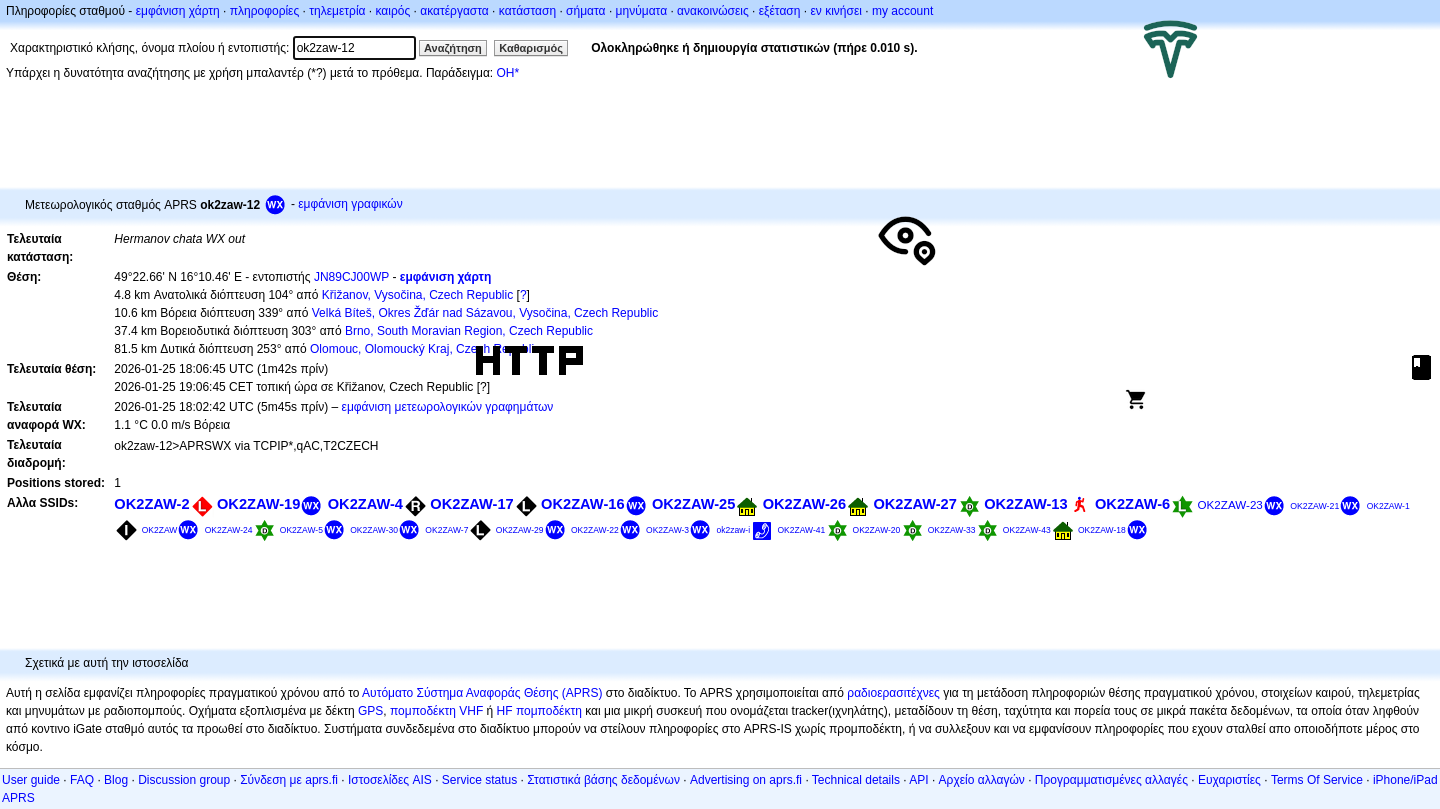 This screenshot has width=1440, height=809. What do you see at coordinates (905, 235) in the screenshot?
I see `pin a view or save current display` at bounding box center [905, 235].